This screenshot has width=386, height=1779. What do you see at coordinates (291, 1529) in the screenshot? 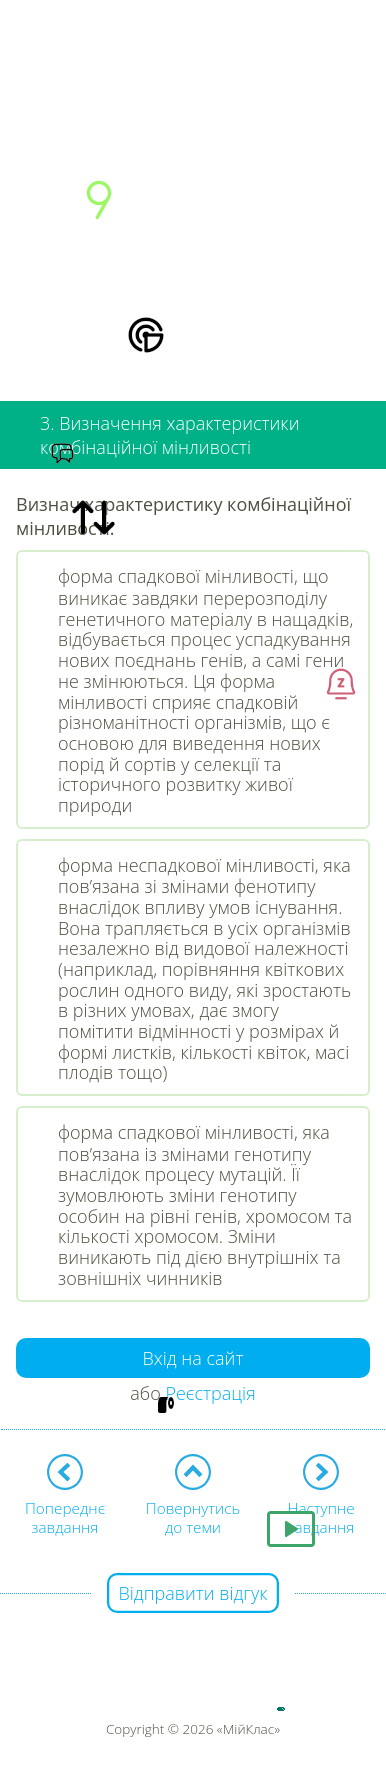
I see `play a video` at bounding box center [291, 1529].